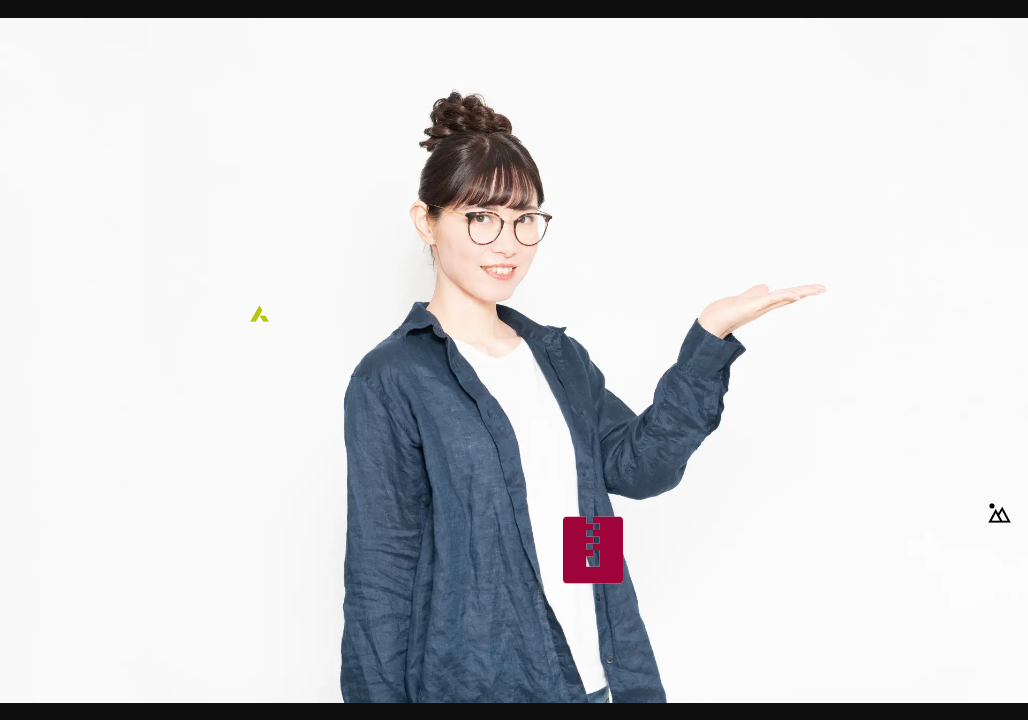  What do you see at coordinates (593, 550) in the screenshot?
I see `compressed or zipped file` at bounding box center [593, 550].